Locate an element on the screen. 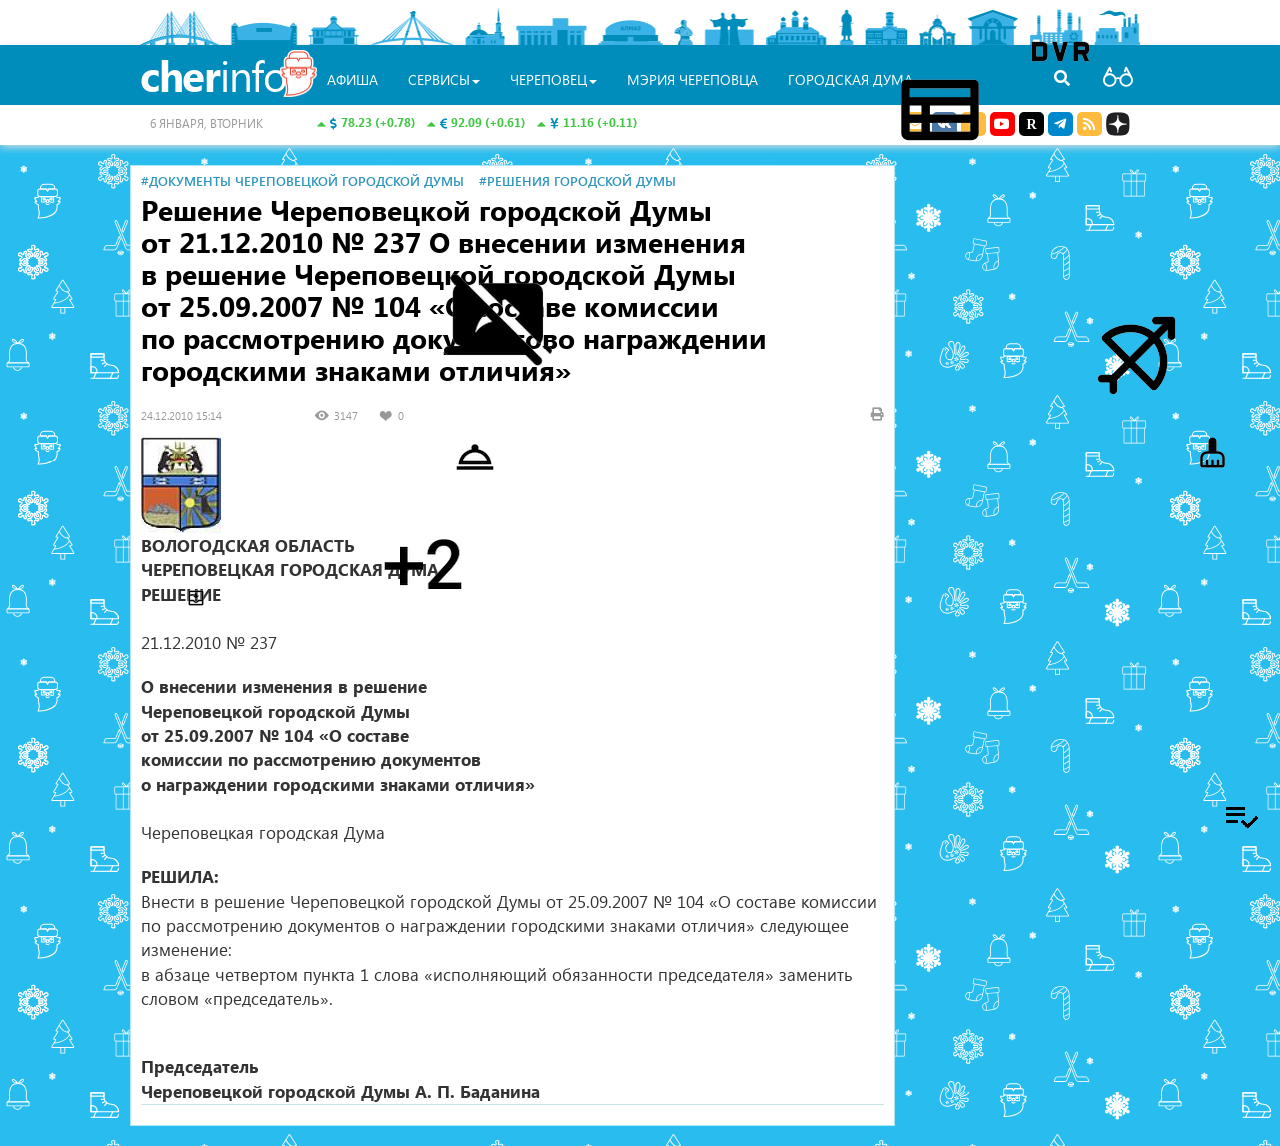  access DVR recordings is located at coordinates (1060, 51).